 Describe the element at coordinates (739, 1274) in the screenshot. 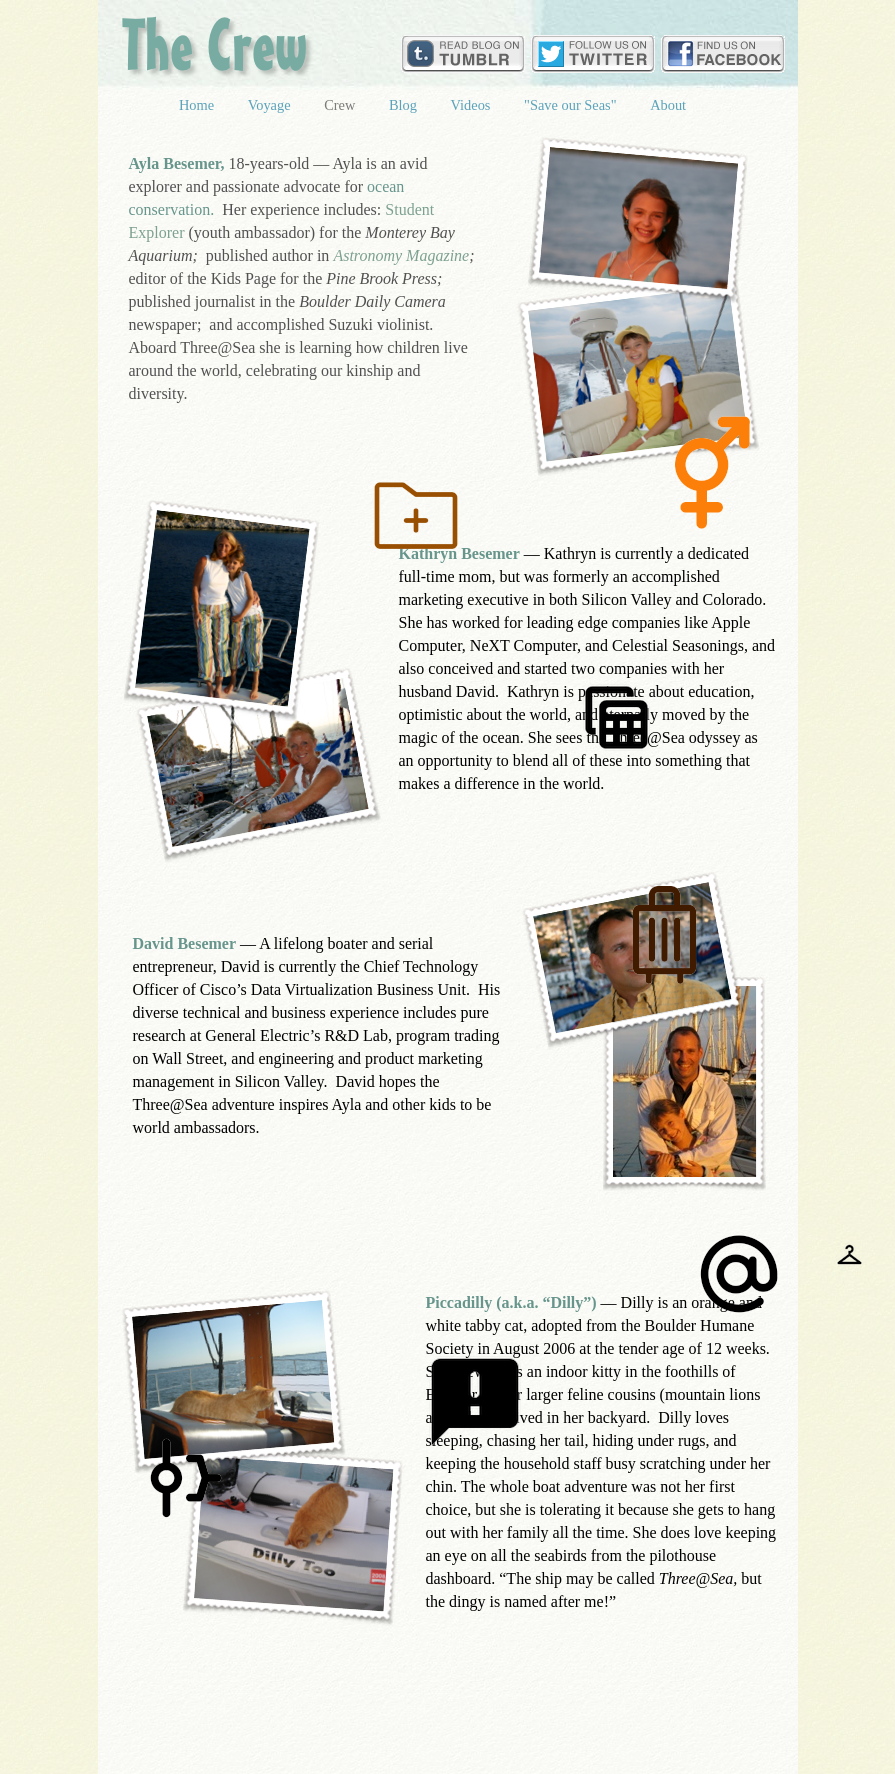

I see `compose a new email` at that location.